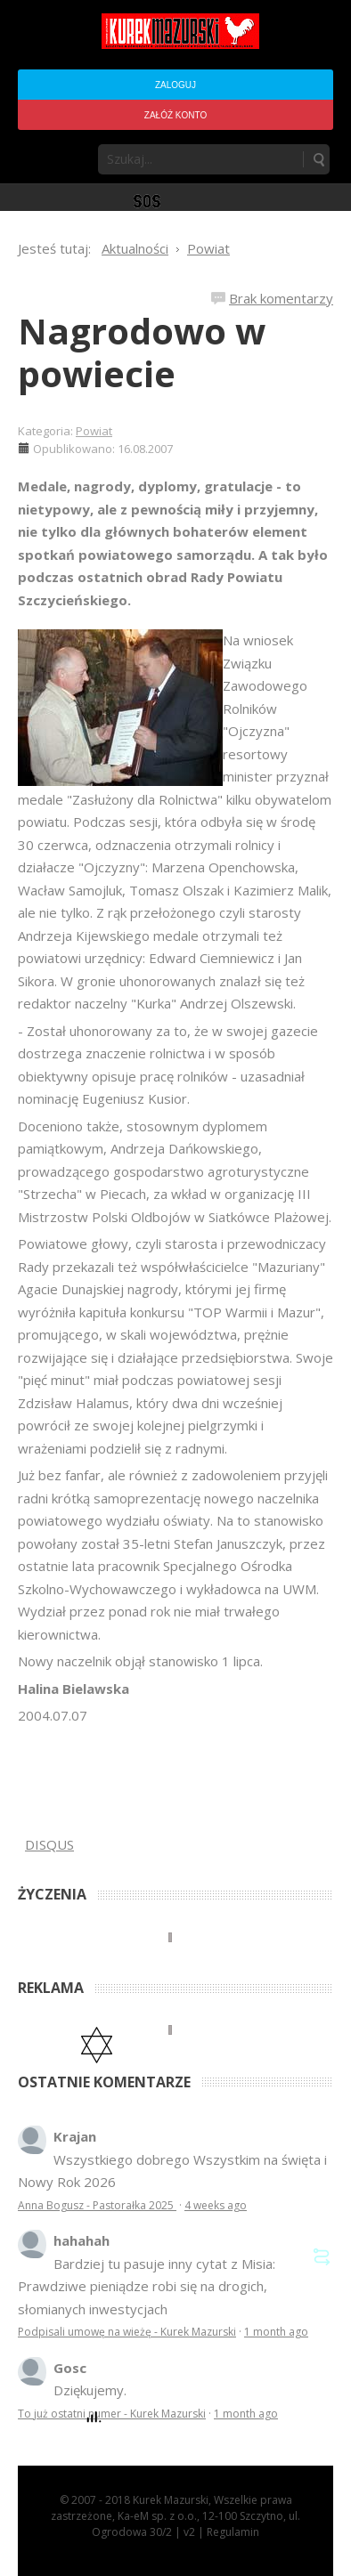 The image size is (351, 2576). Describe the element at coordinates (322, 2256) in the screenshot. I see `indicates an s-turn right in navigation directions` at that location.